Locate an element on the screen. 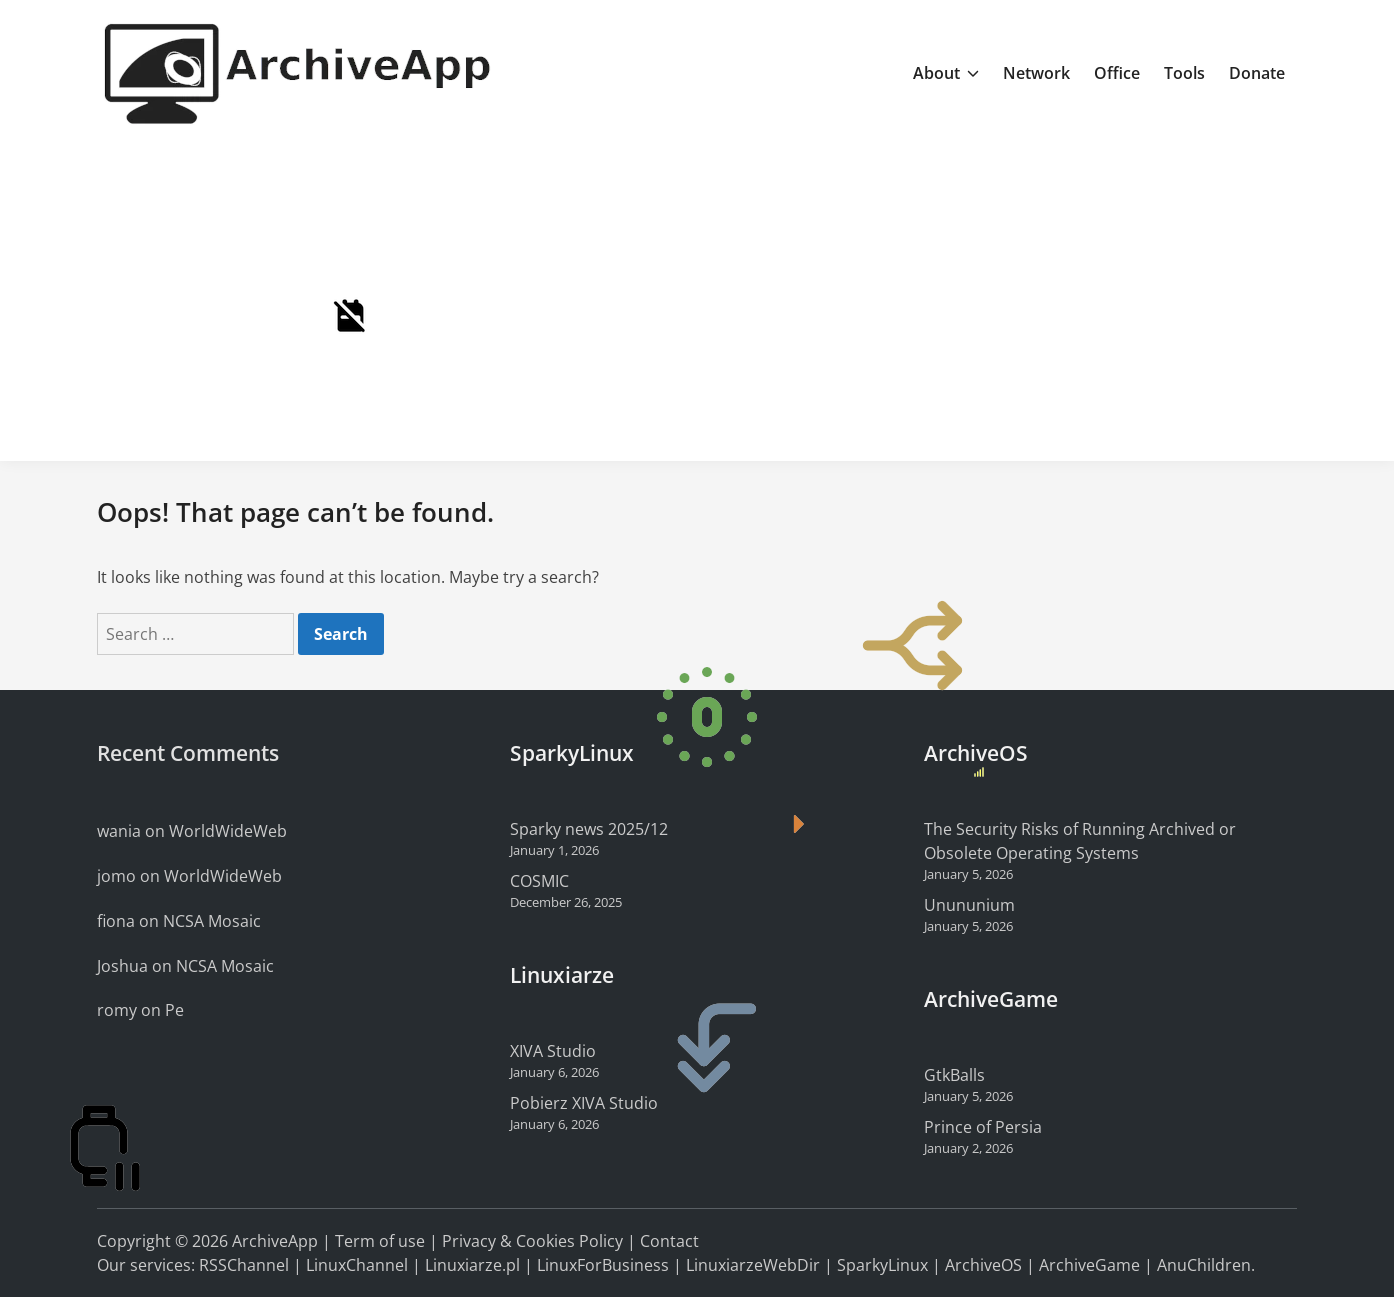 The image size is (1394, 1297). pause activity tracking on smartwatch is located at coordinates (99, 1146).